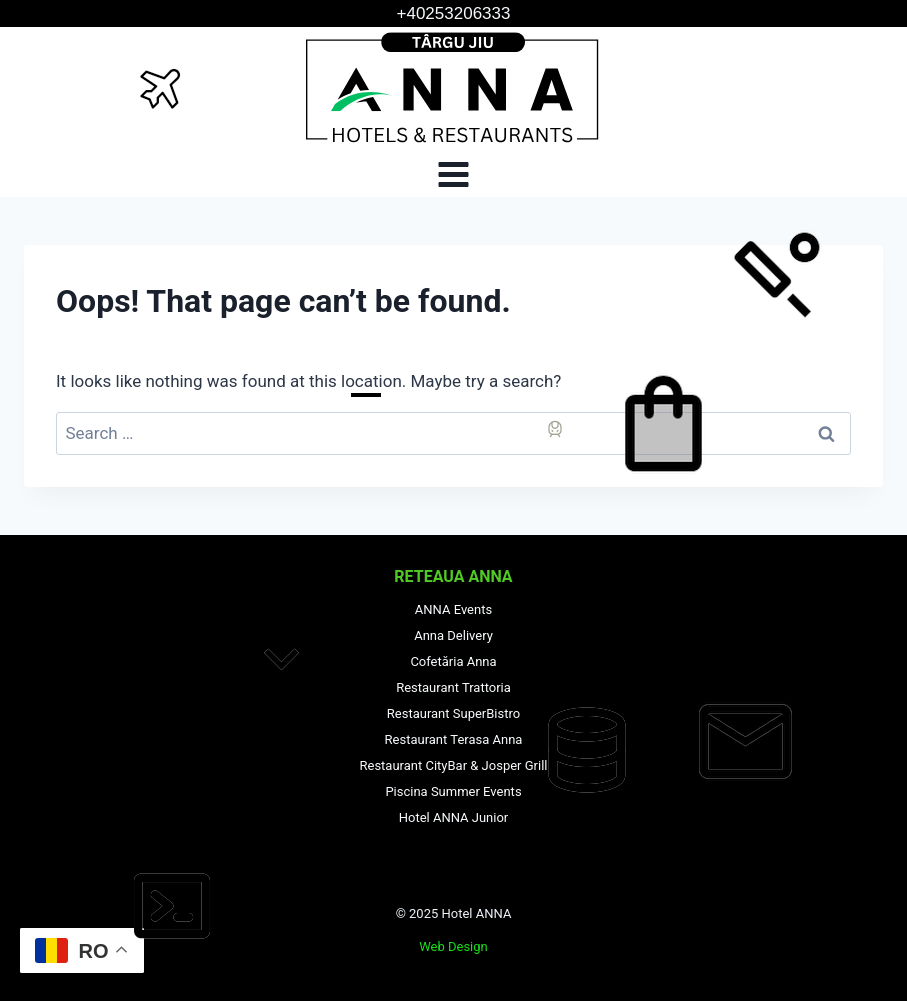  I want to click on insert a horizontal divider line, so click(366, 395).